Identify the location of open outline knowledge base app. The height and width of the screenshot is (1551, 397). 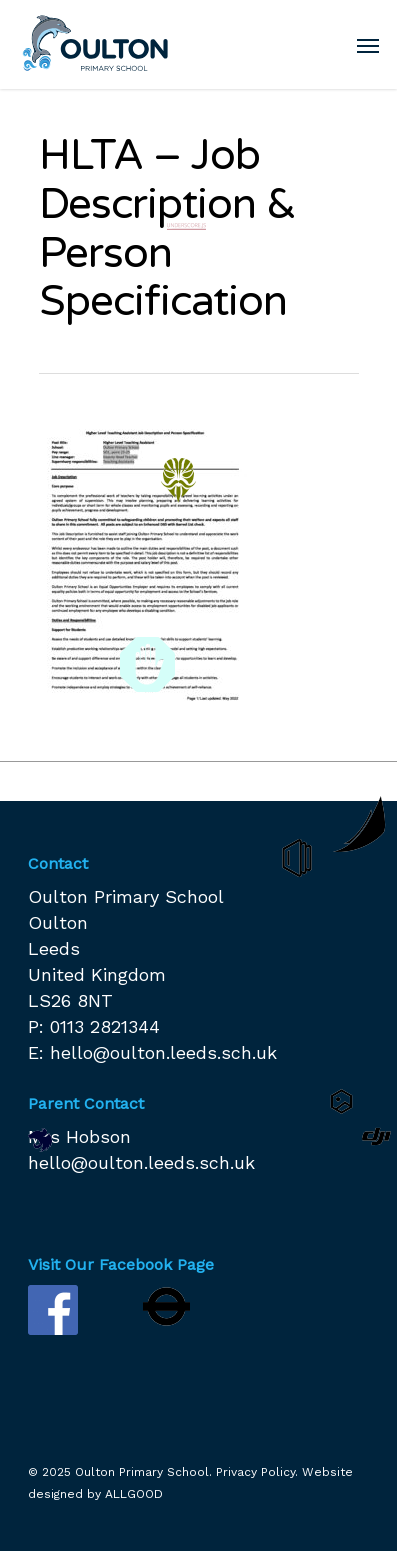
(297, 858).